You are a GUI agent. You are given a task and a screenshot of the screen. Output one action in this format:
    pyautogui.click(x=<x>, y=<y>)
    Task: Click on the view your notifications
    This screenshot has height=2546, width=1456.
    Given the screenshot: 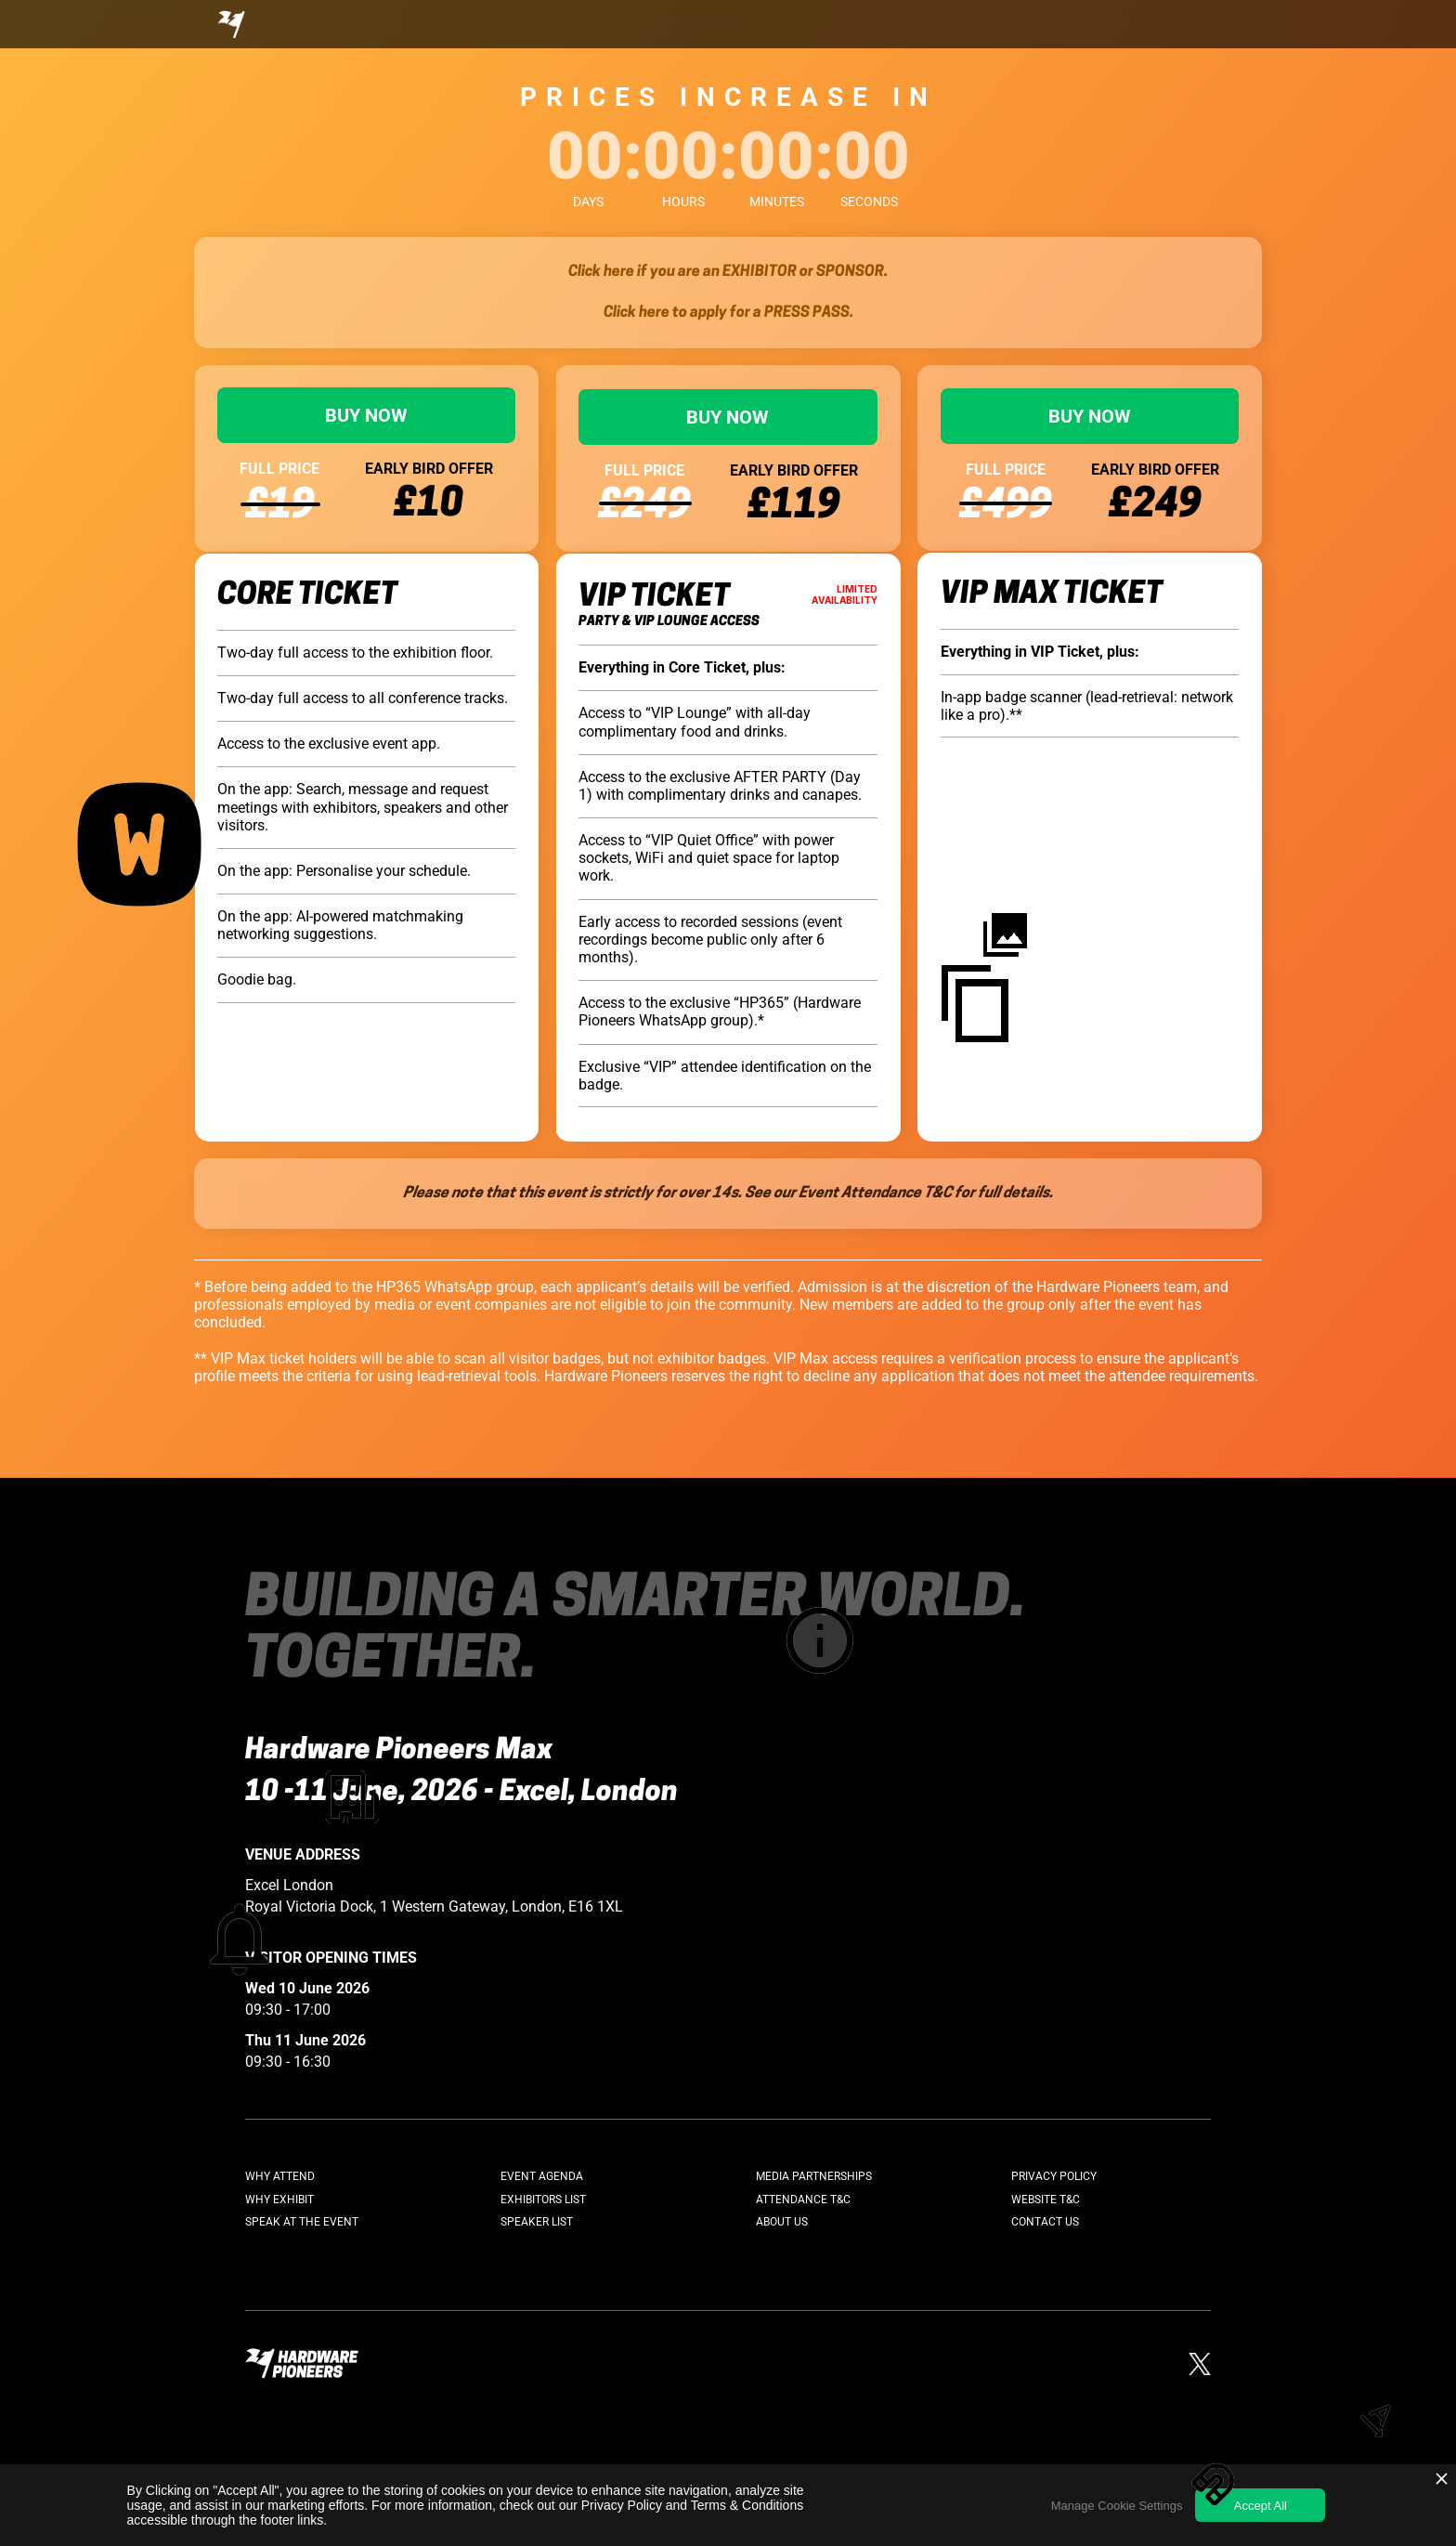 What is the action you would take?
    pyautogui.click(x=240, y=1939)
    